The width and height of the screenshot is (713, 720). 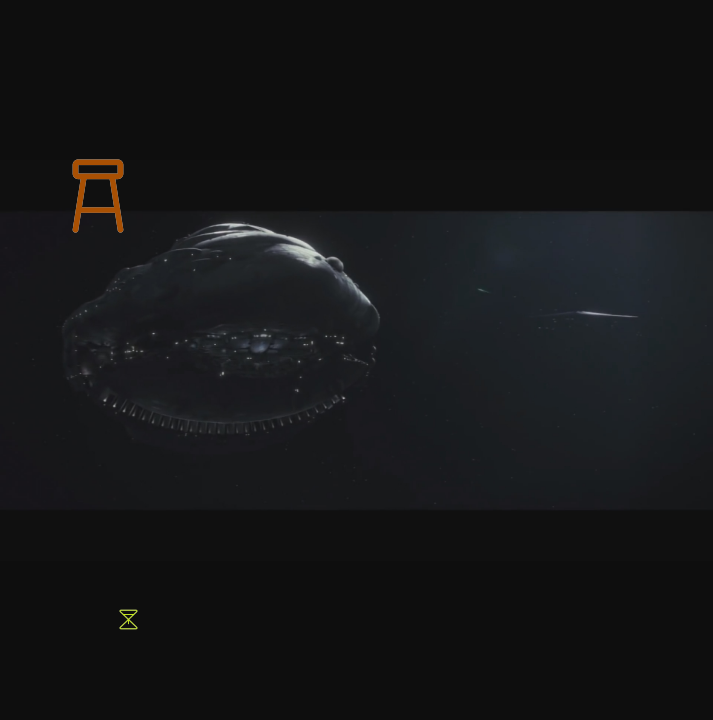 I want to click on indicates loading or processing in progress, so click(x=128, y=619).